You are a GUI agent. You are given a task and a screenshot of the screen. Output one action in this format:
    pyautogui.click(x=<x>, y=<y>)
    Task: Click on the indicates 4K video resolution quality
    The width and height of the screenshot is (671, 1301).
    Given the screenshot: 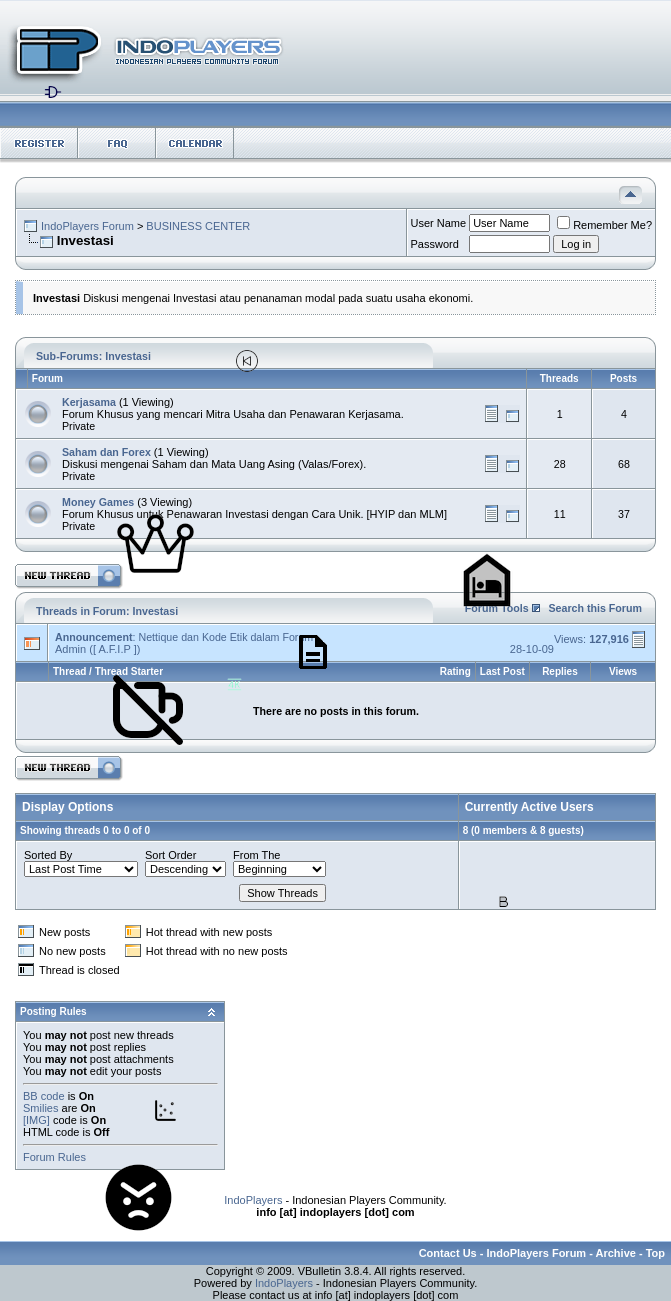 What is the action you would take?
    pyautogui.click(x=234, y=684)
    